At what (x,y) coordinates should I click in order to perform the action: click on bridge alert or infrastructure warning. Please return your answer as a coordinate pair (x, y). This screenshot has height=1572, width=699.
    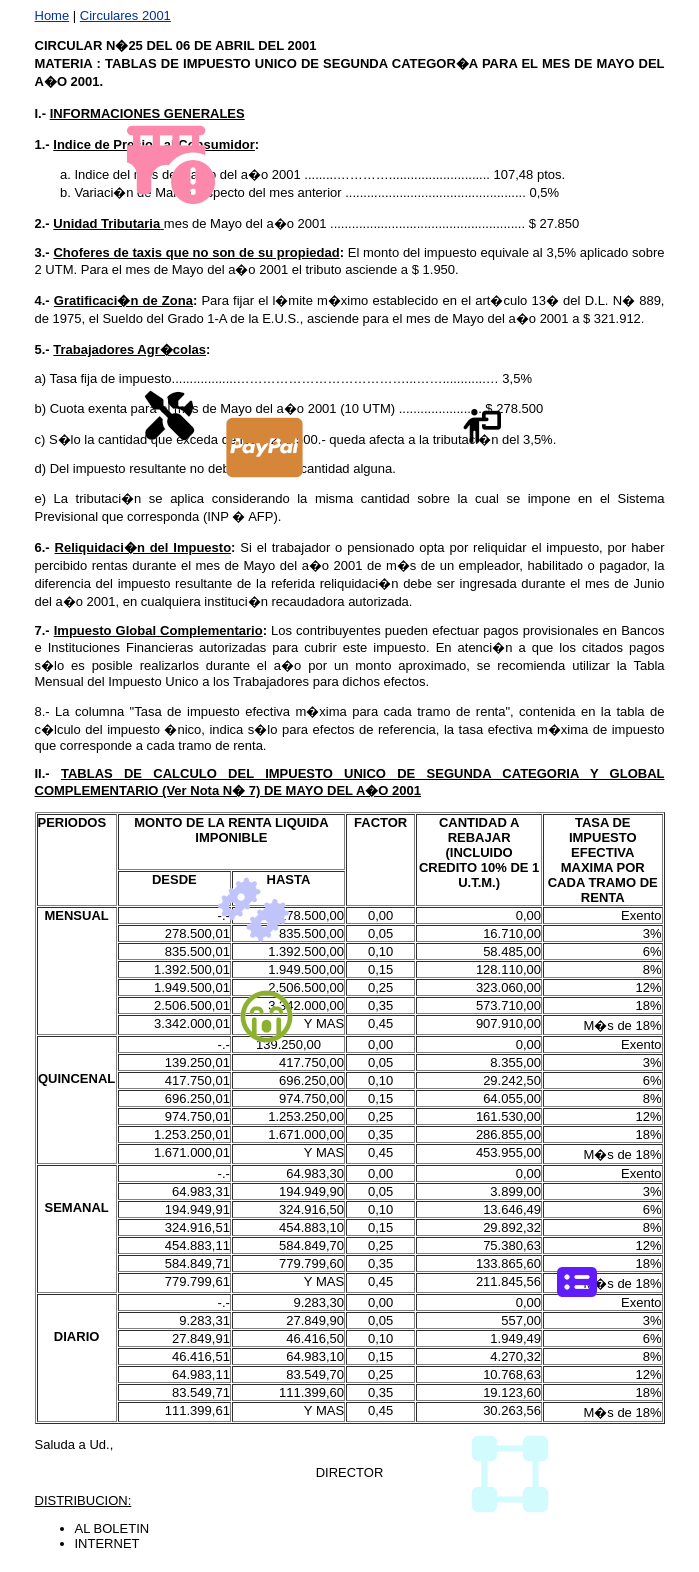
    Looking at the image, I should click on (171, 160).